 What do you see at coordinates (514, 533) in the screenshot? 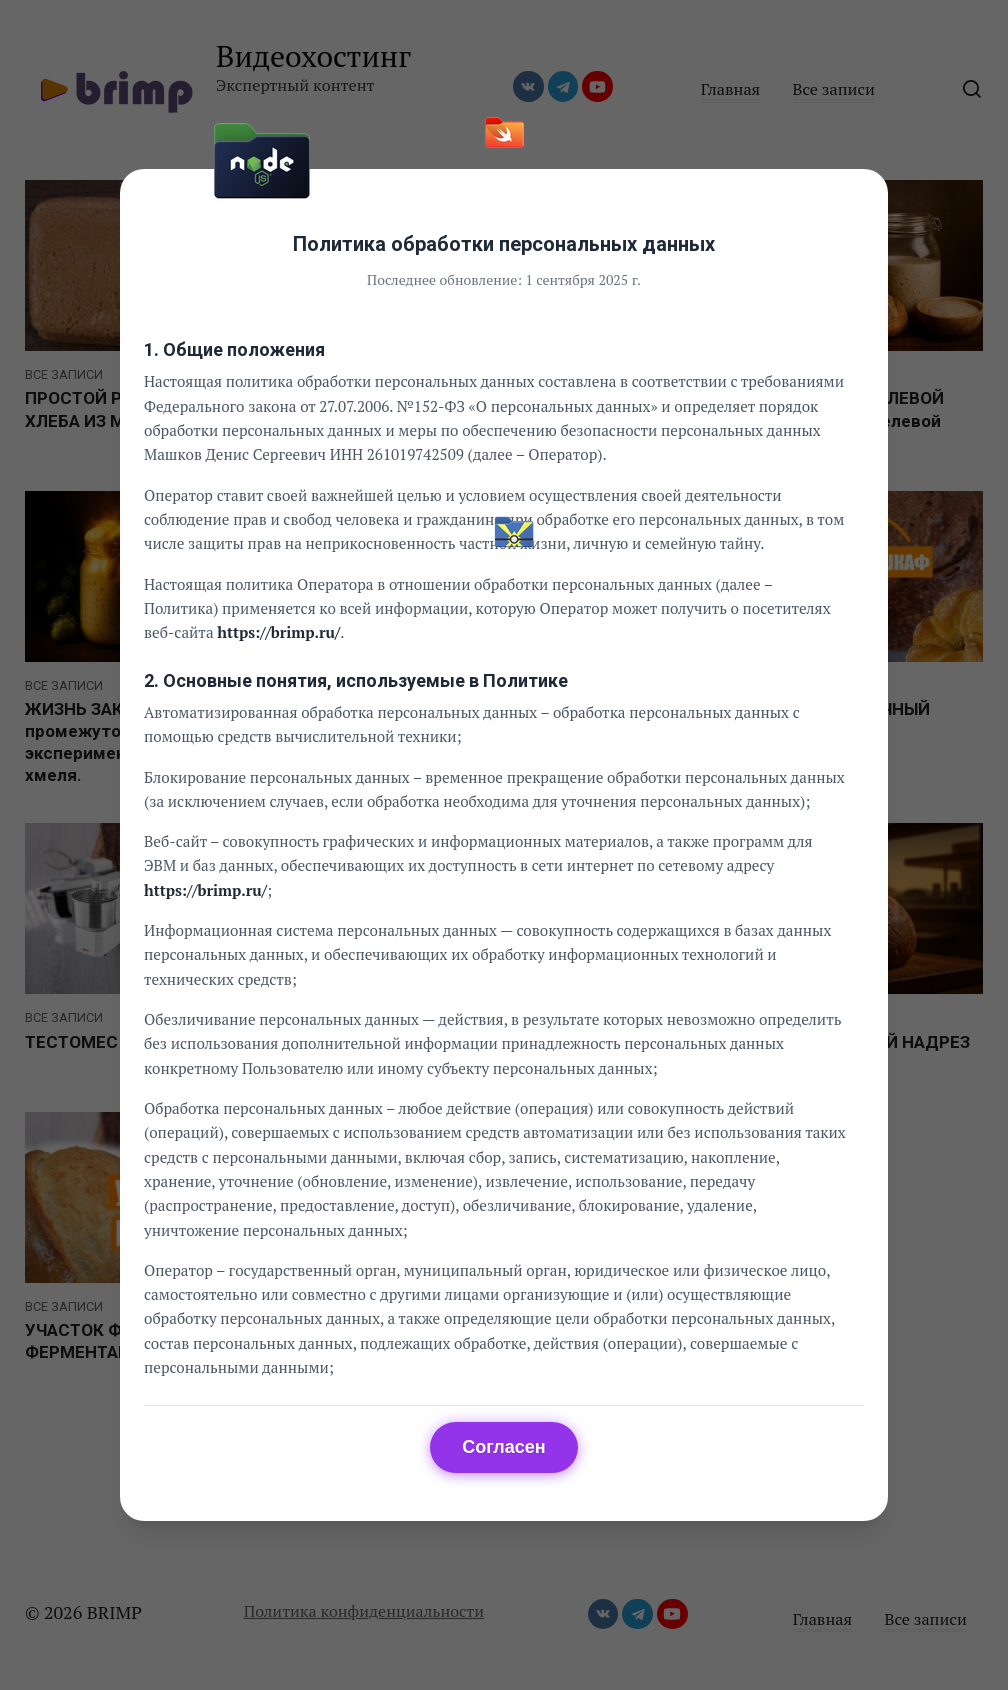
I see `open pokémon quick ball themed folder` at bounding box center [514, 533].